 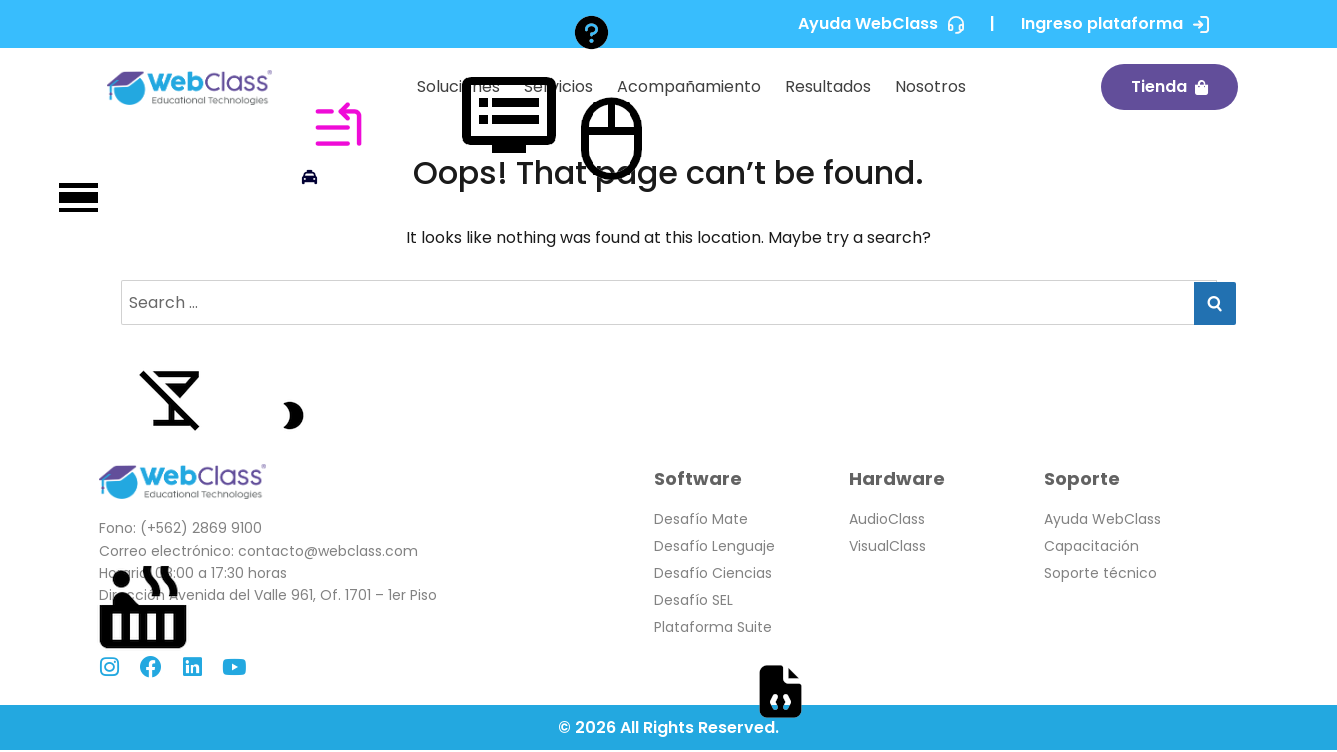 What do you see at coordinates (309, 177) in the screenshot?
I see `request a taxi or cab ride` at bounding box center [309, 177].